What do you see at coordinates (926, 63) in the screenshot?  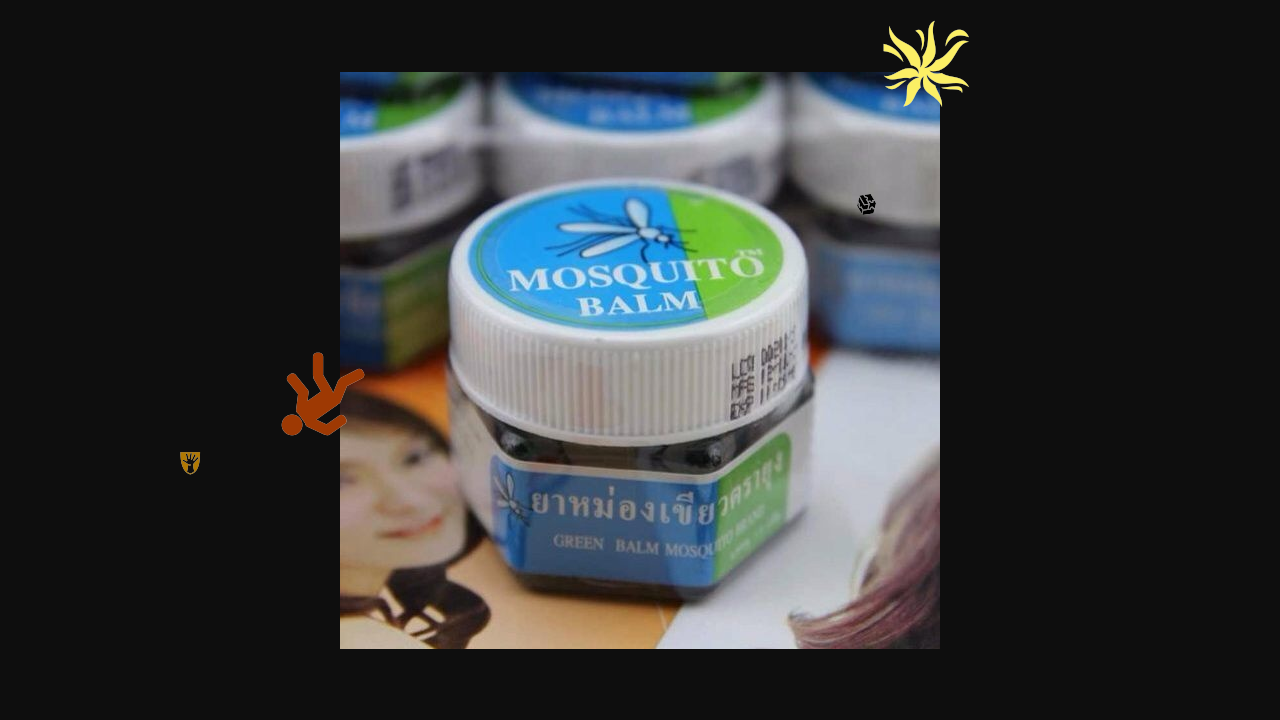 I see `vanilla flavor ingredient or flavoring option` at bounding box center [926, 63].